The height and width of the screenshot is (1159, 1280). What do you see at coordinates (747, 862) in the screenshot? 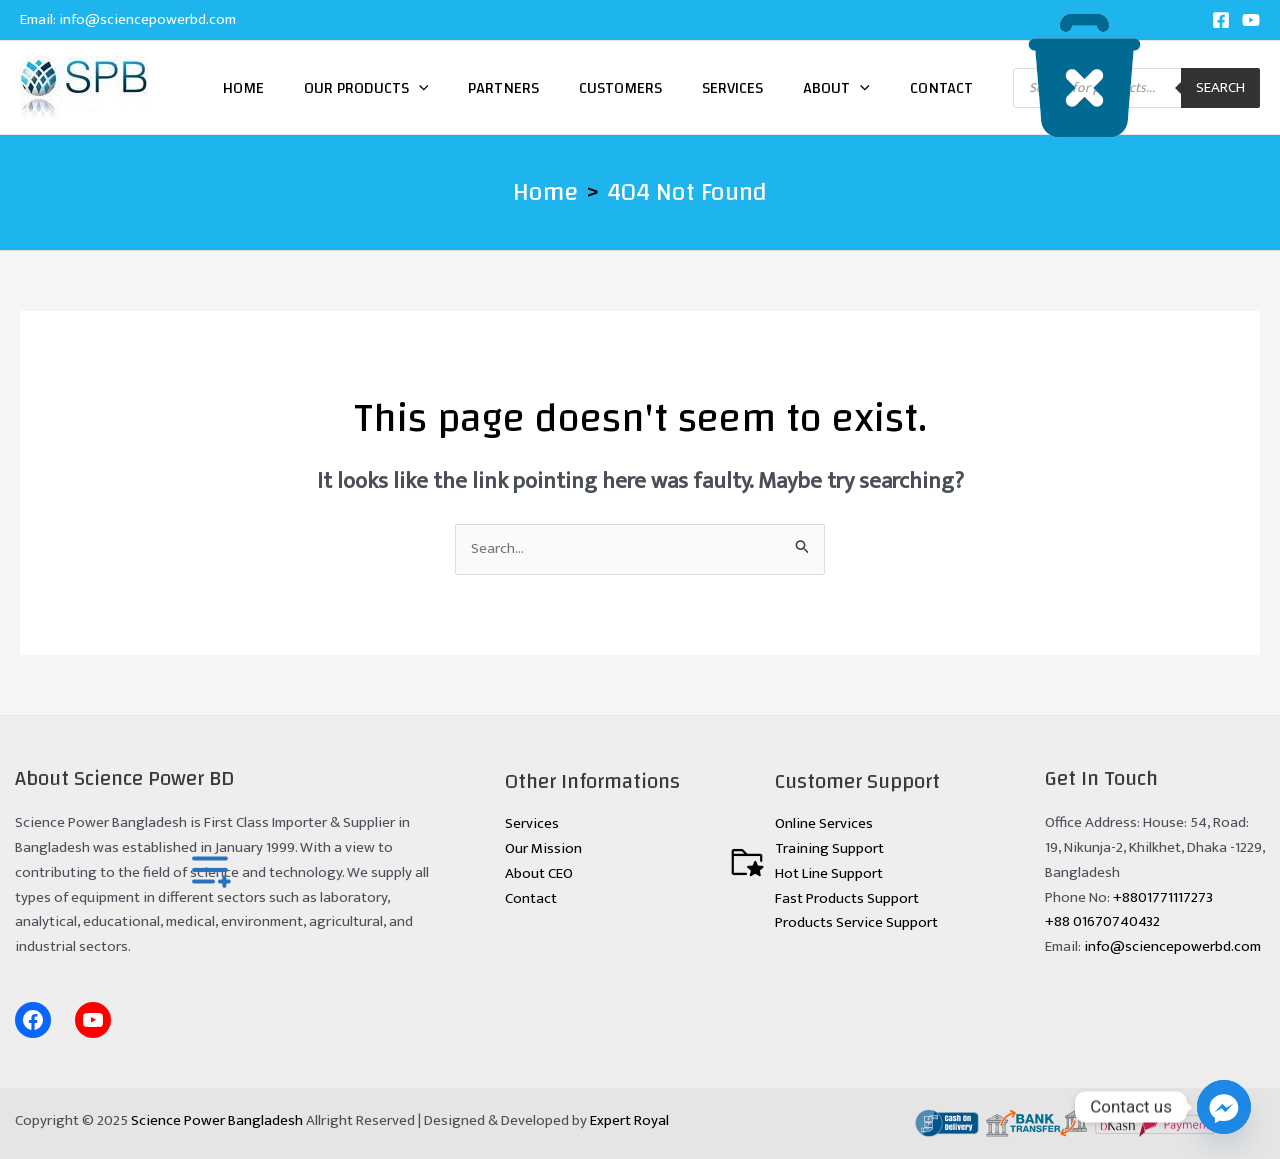
I see `access your starred or favorite files` at bounding box center [747, 862].